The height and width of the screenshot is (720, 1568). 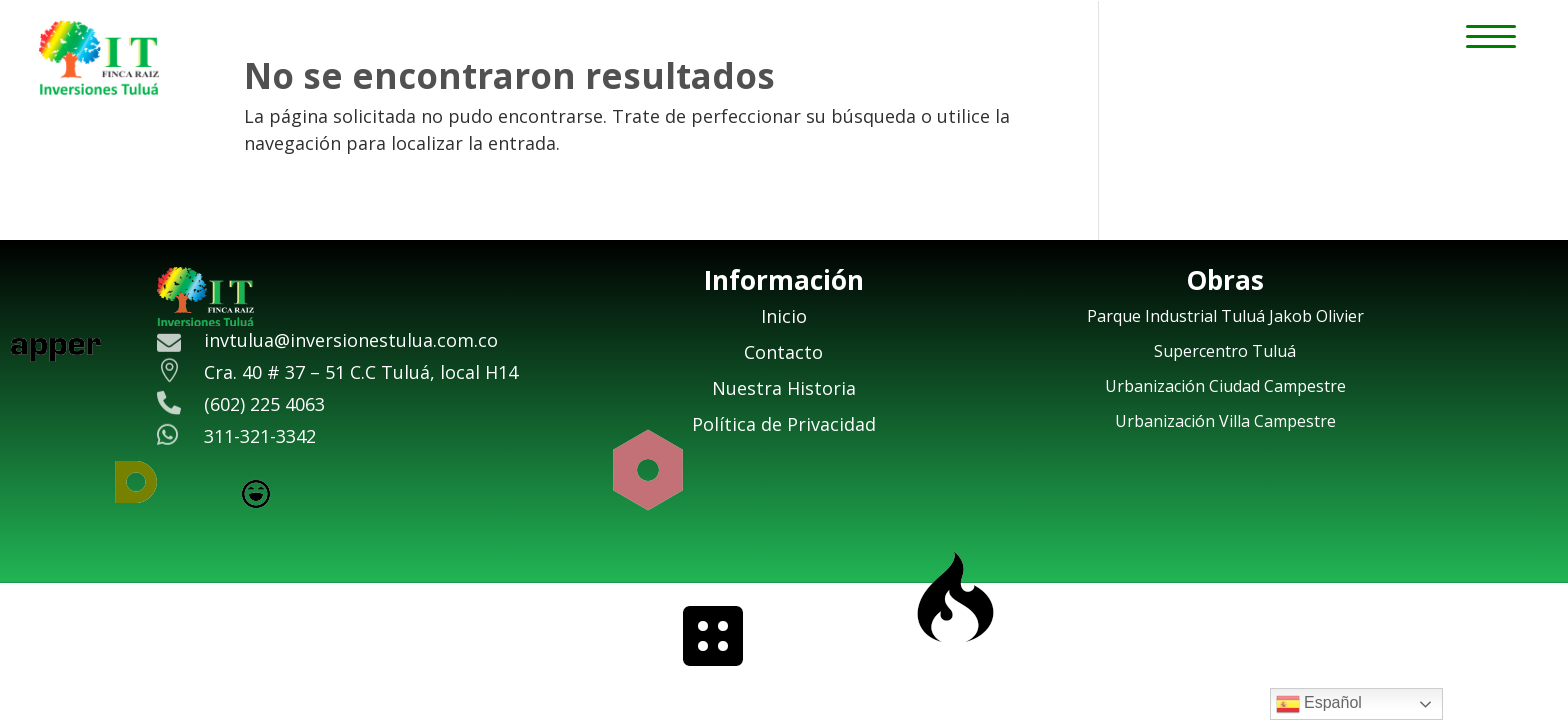 What do you see at coordinates (955, 596) in the screenshot?
I see `codeigniter framework logo` at bounding box center [955, 596].